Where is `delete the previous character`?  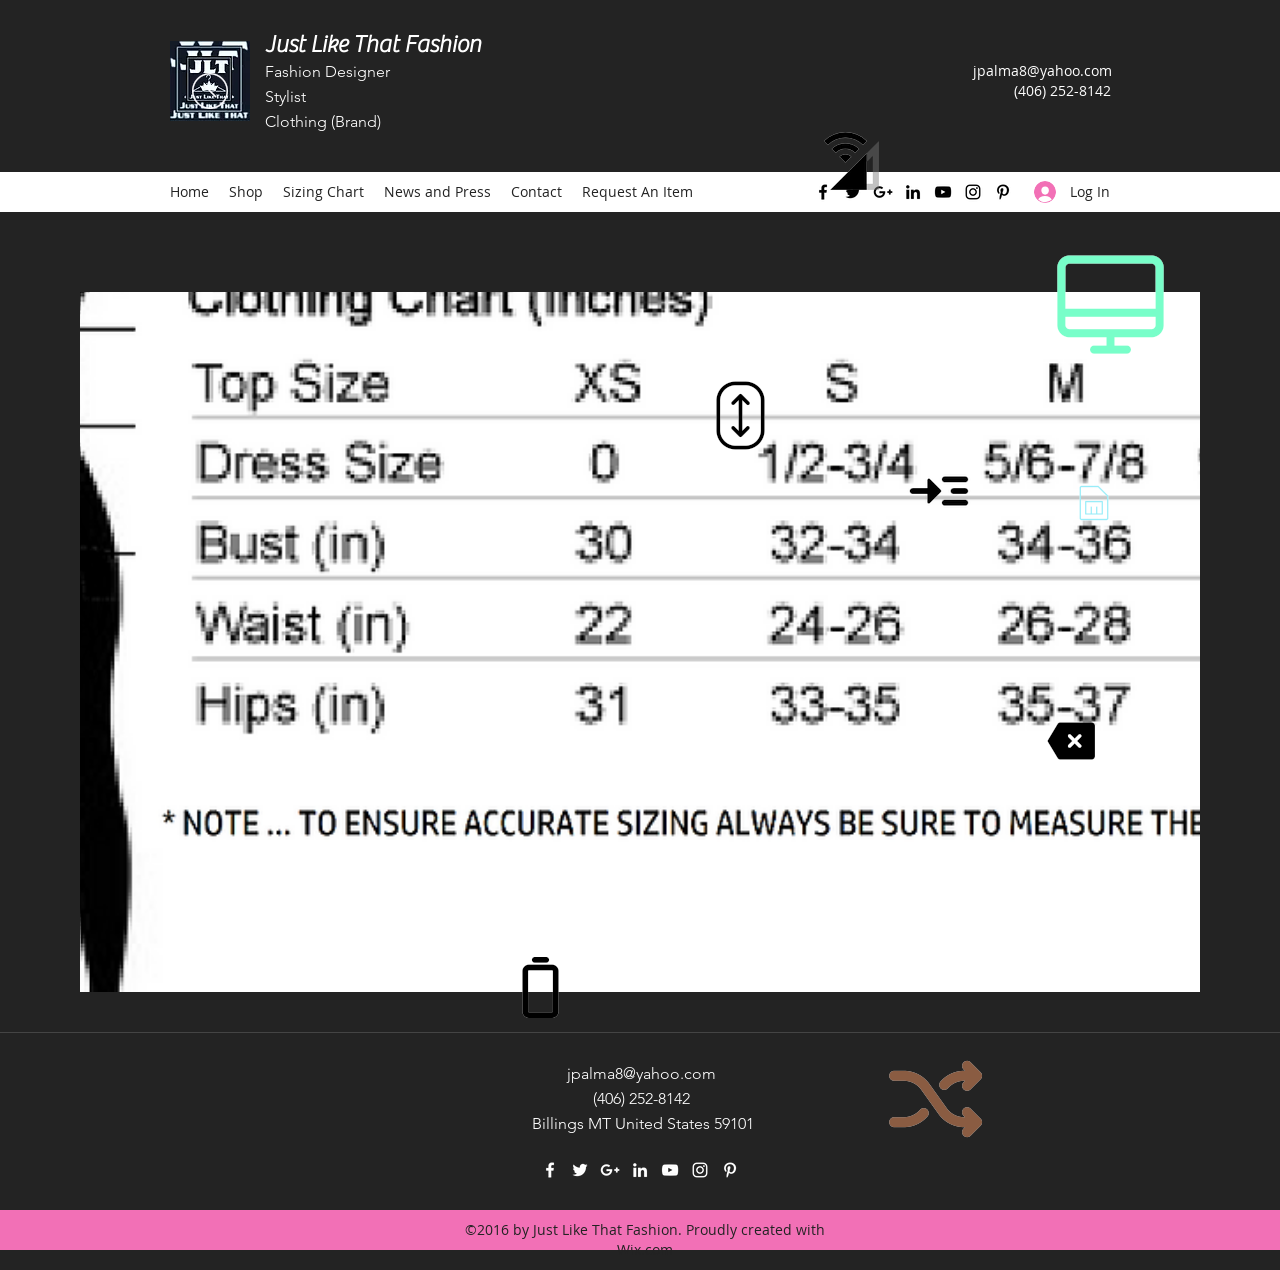 delete the previous character is located at coordinates (1073, 741).